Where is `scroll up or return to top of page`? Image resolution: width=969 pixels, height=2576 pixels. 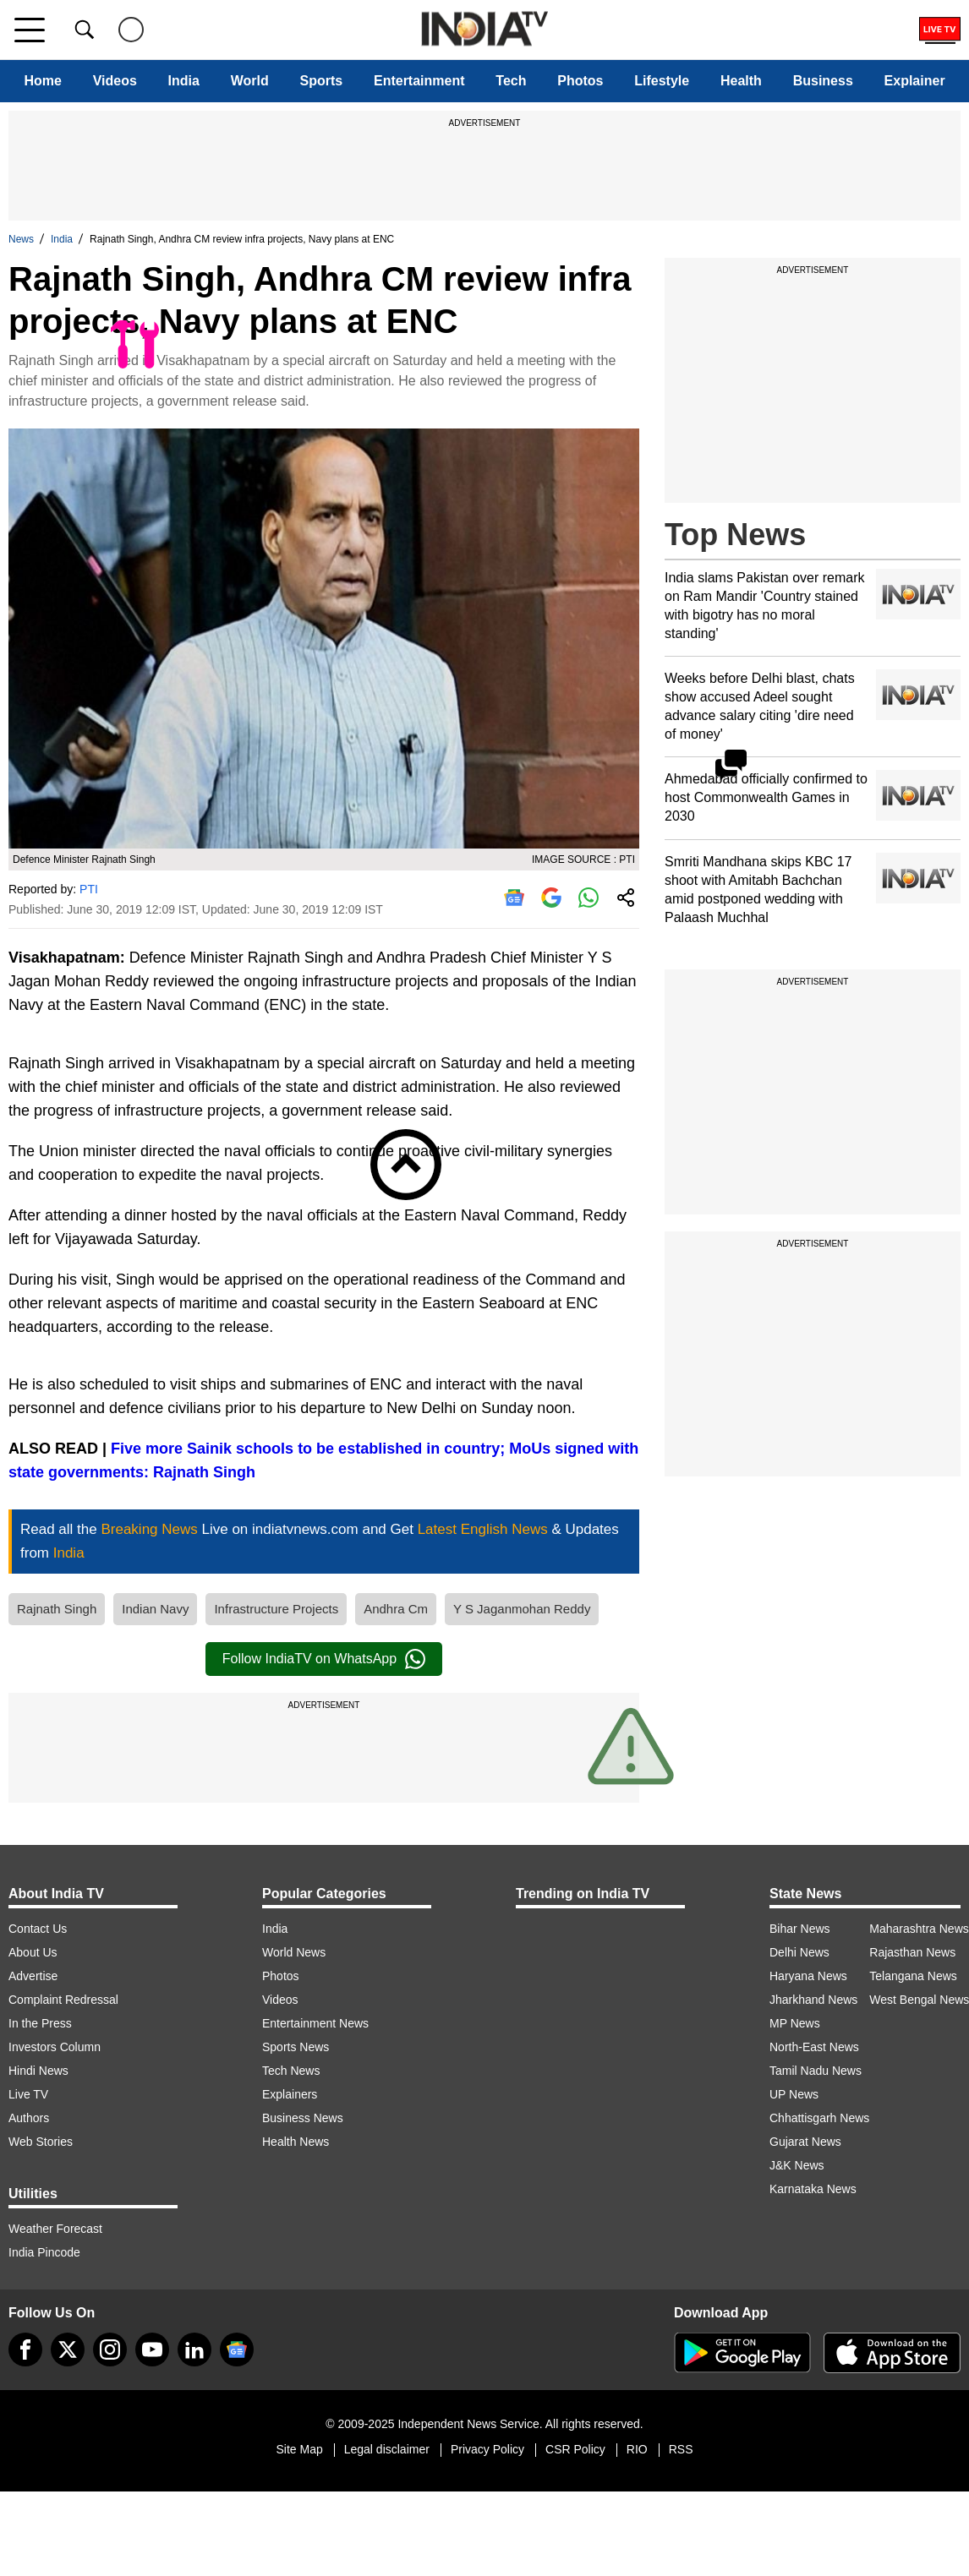
scroll up or return to top of page is located at coordinates (406, 1165).